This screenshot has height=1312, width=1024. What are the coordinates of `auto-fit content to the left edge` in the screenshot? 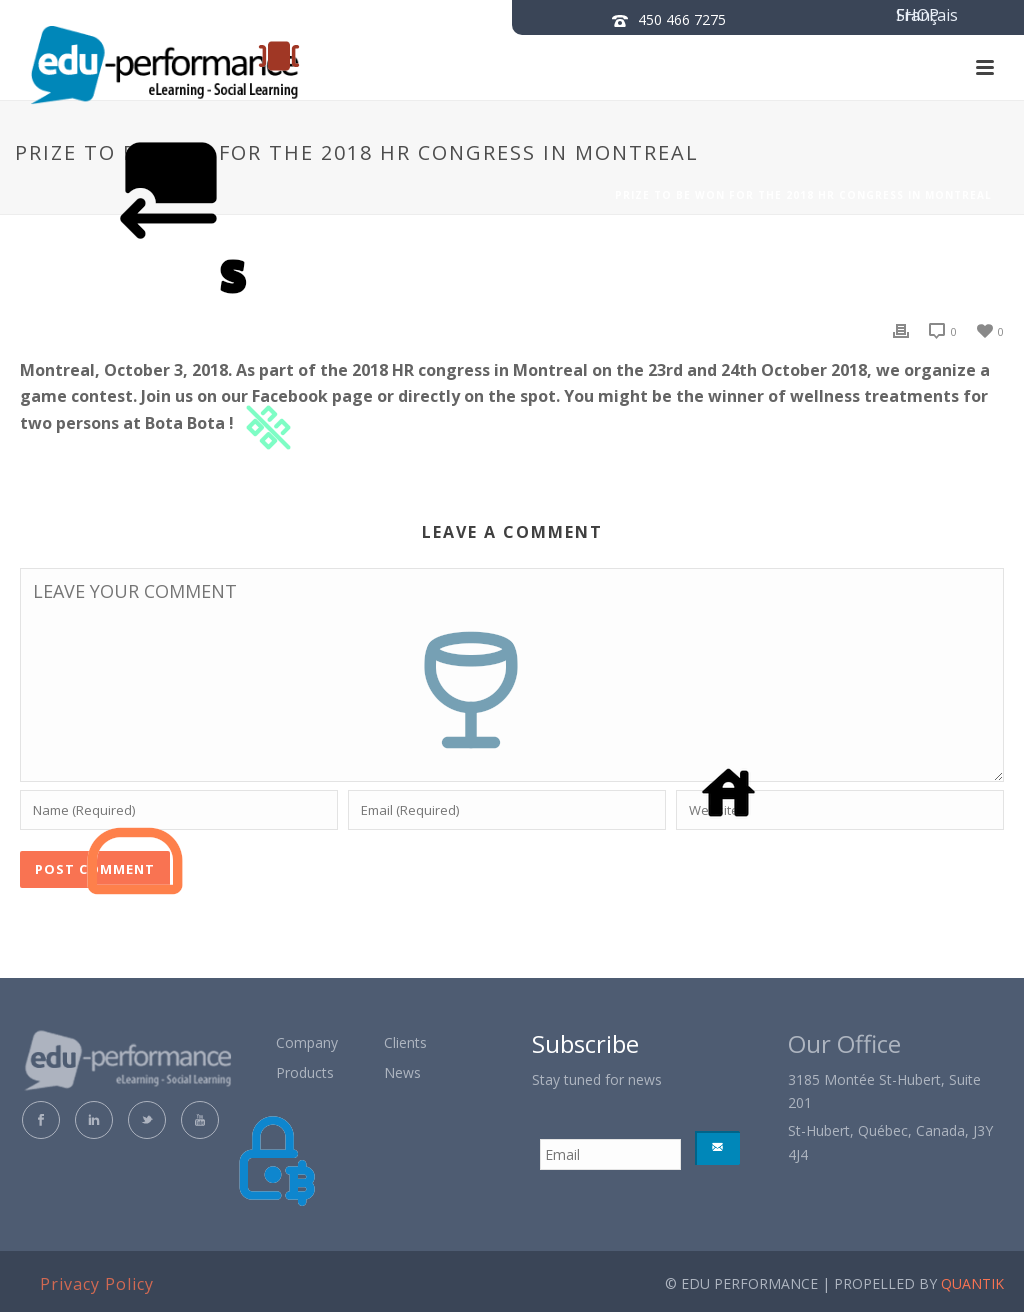 It's located at (171, 188).